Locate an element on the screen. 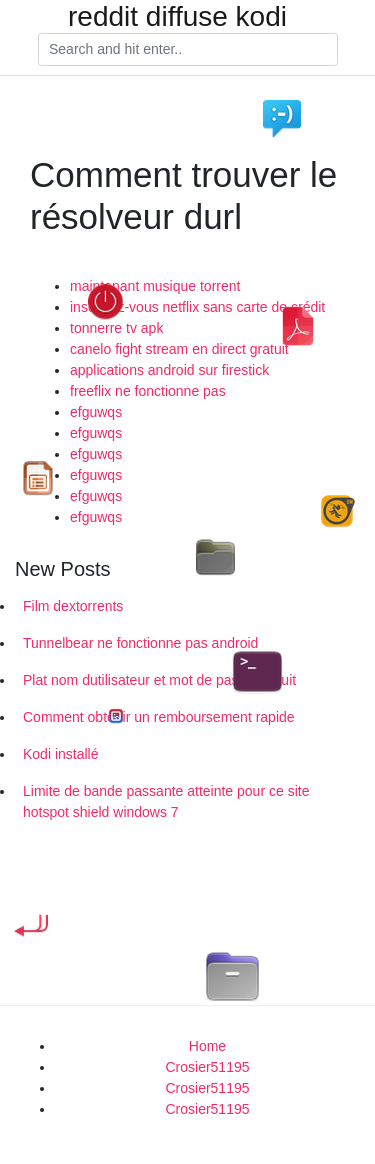 The image size is (375, 1164). open the file manager application is located at coordinates (232, 976).